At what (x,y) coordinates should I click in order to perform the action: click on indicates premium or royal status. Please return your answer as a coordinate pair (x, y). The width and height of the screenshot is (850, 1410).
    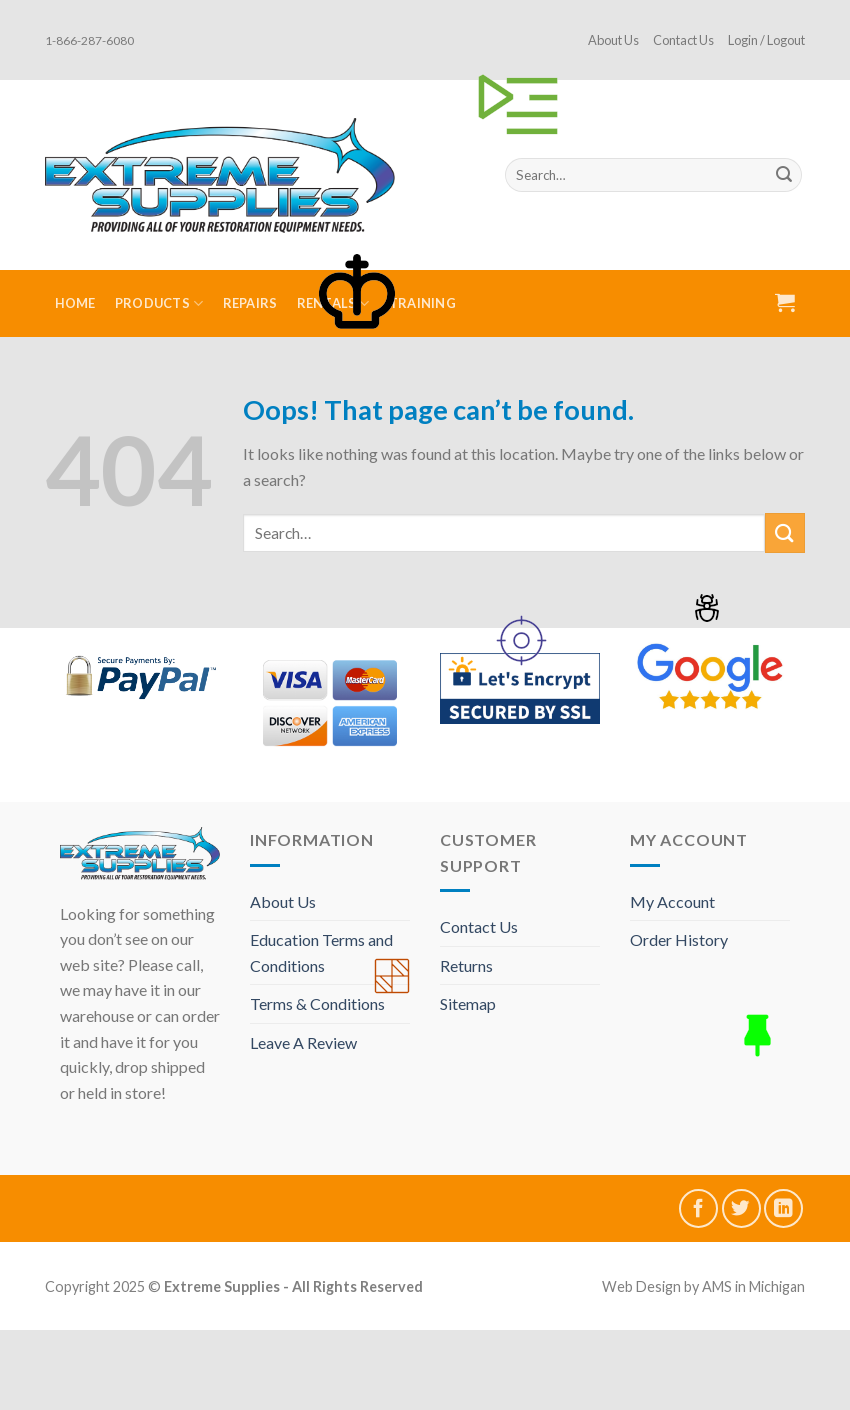
    Looking at the image, I should click on (357, 296).